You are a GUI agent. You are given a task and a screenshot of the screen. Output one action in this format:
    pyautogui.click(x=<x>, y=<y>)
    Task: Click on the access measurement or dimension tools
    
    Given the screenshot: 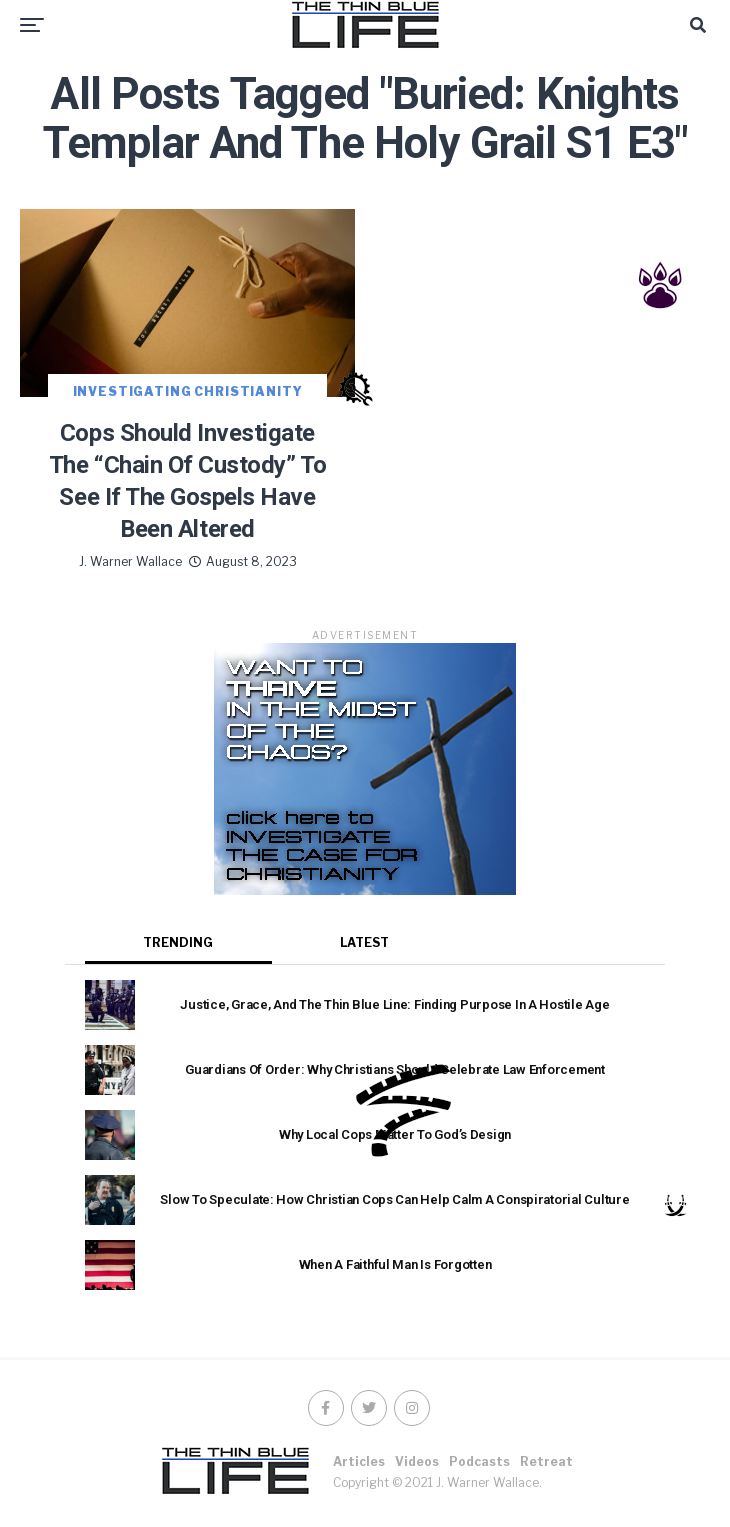 What is the action you would take?
    pyautogui.click(x=403, y=1110)
    